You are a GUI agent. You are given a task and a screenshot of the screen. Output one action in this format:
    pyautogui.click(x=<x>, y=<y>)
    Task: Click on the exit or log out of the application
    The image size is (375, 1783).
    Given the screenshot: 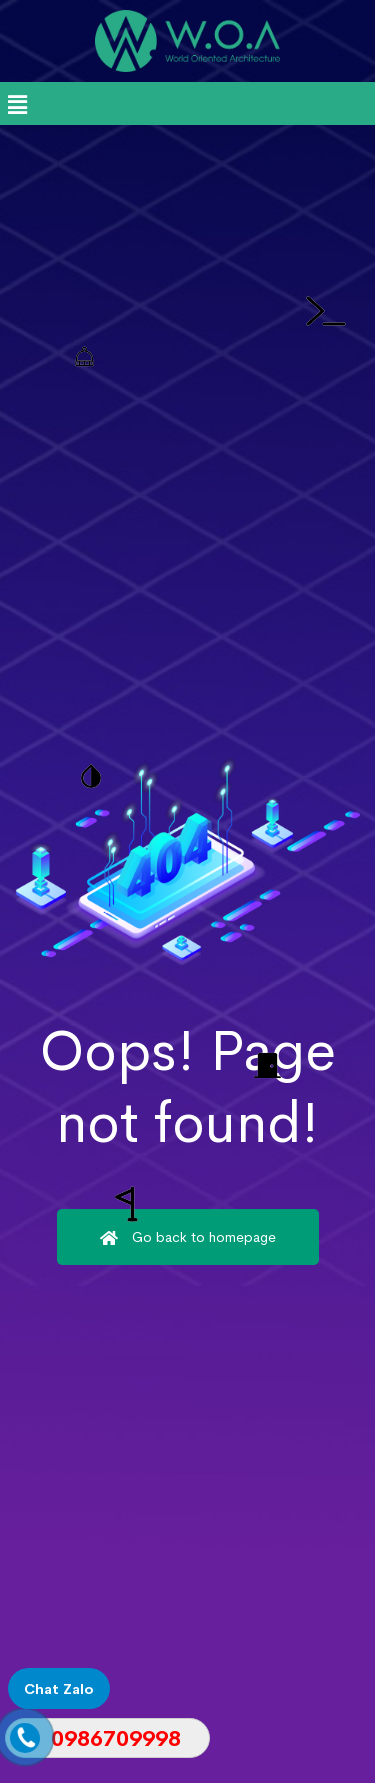 What is the action you would take?
    pyautogui.click(x=267, y=1065)
    